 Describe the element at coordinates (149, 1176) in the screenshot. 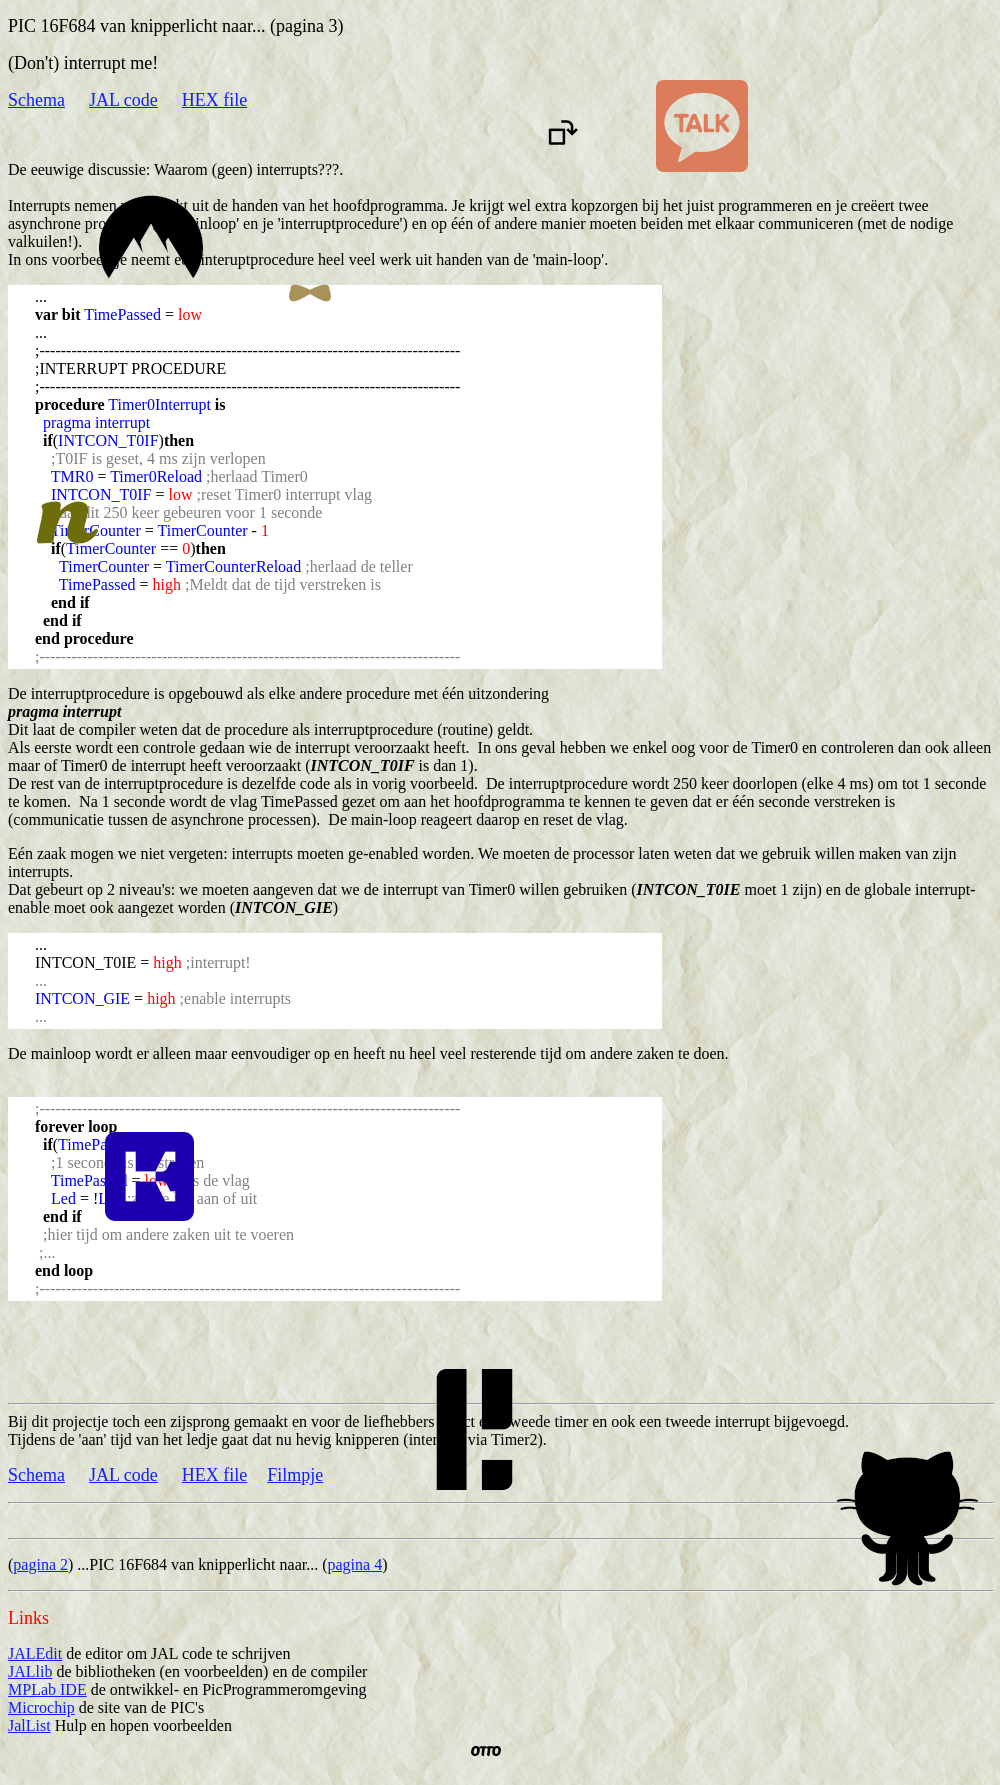

I see `visit kongregate gaming platform` at that location.